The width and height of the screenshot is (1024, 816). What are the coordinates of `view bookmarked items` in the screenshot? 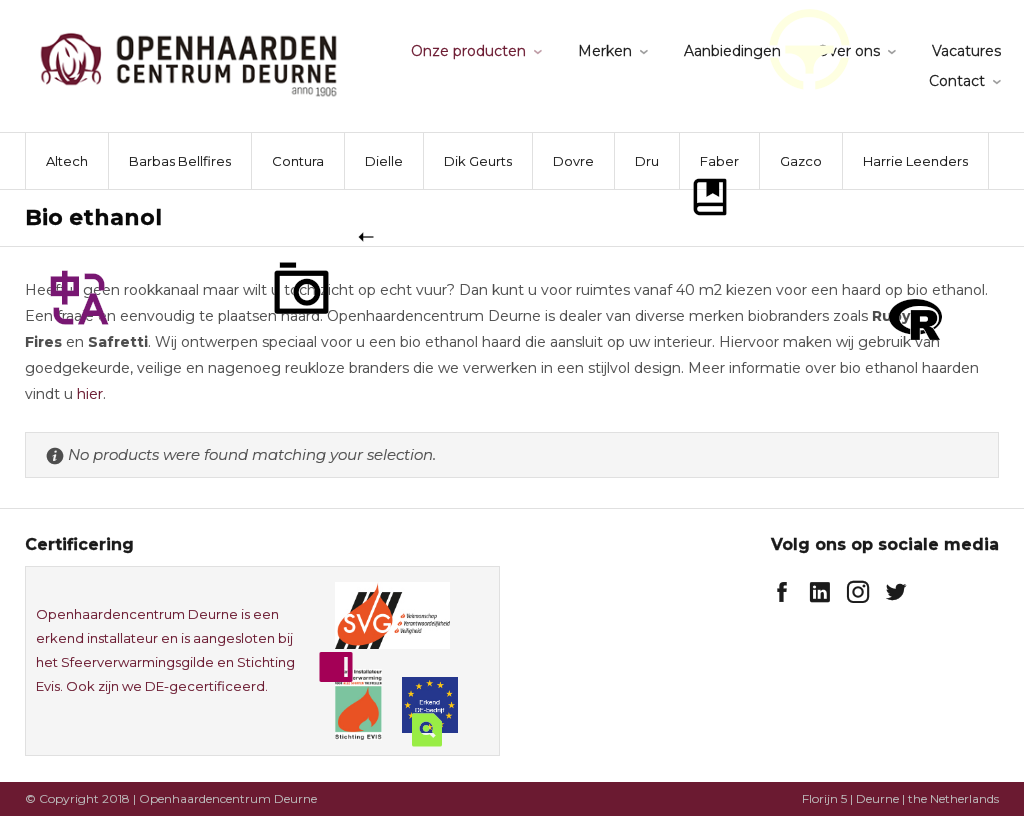 It's located at (710, 197).